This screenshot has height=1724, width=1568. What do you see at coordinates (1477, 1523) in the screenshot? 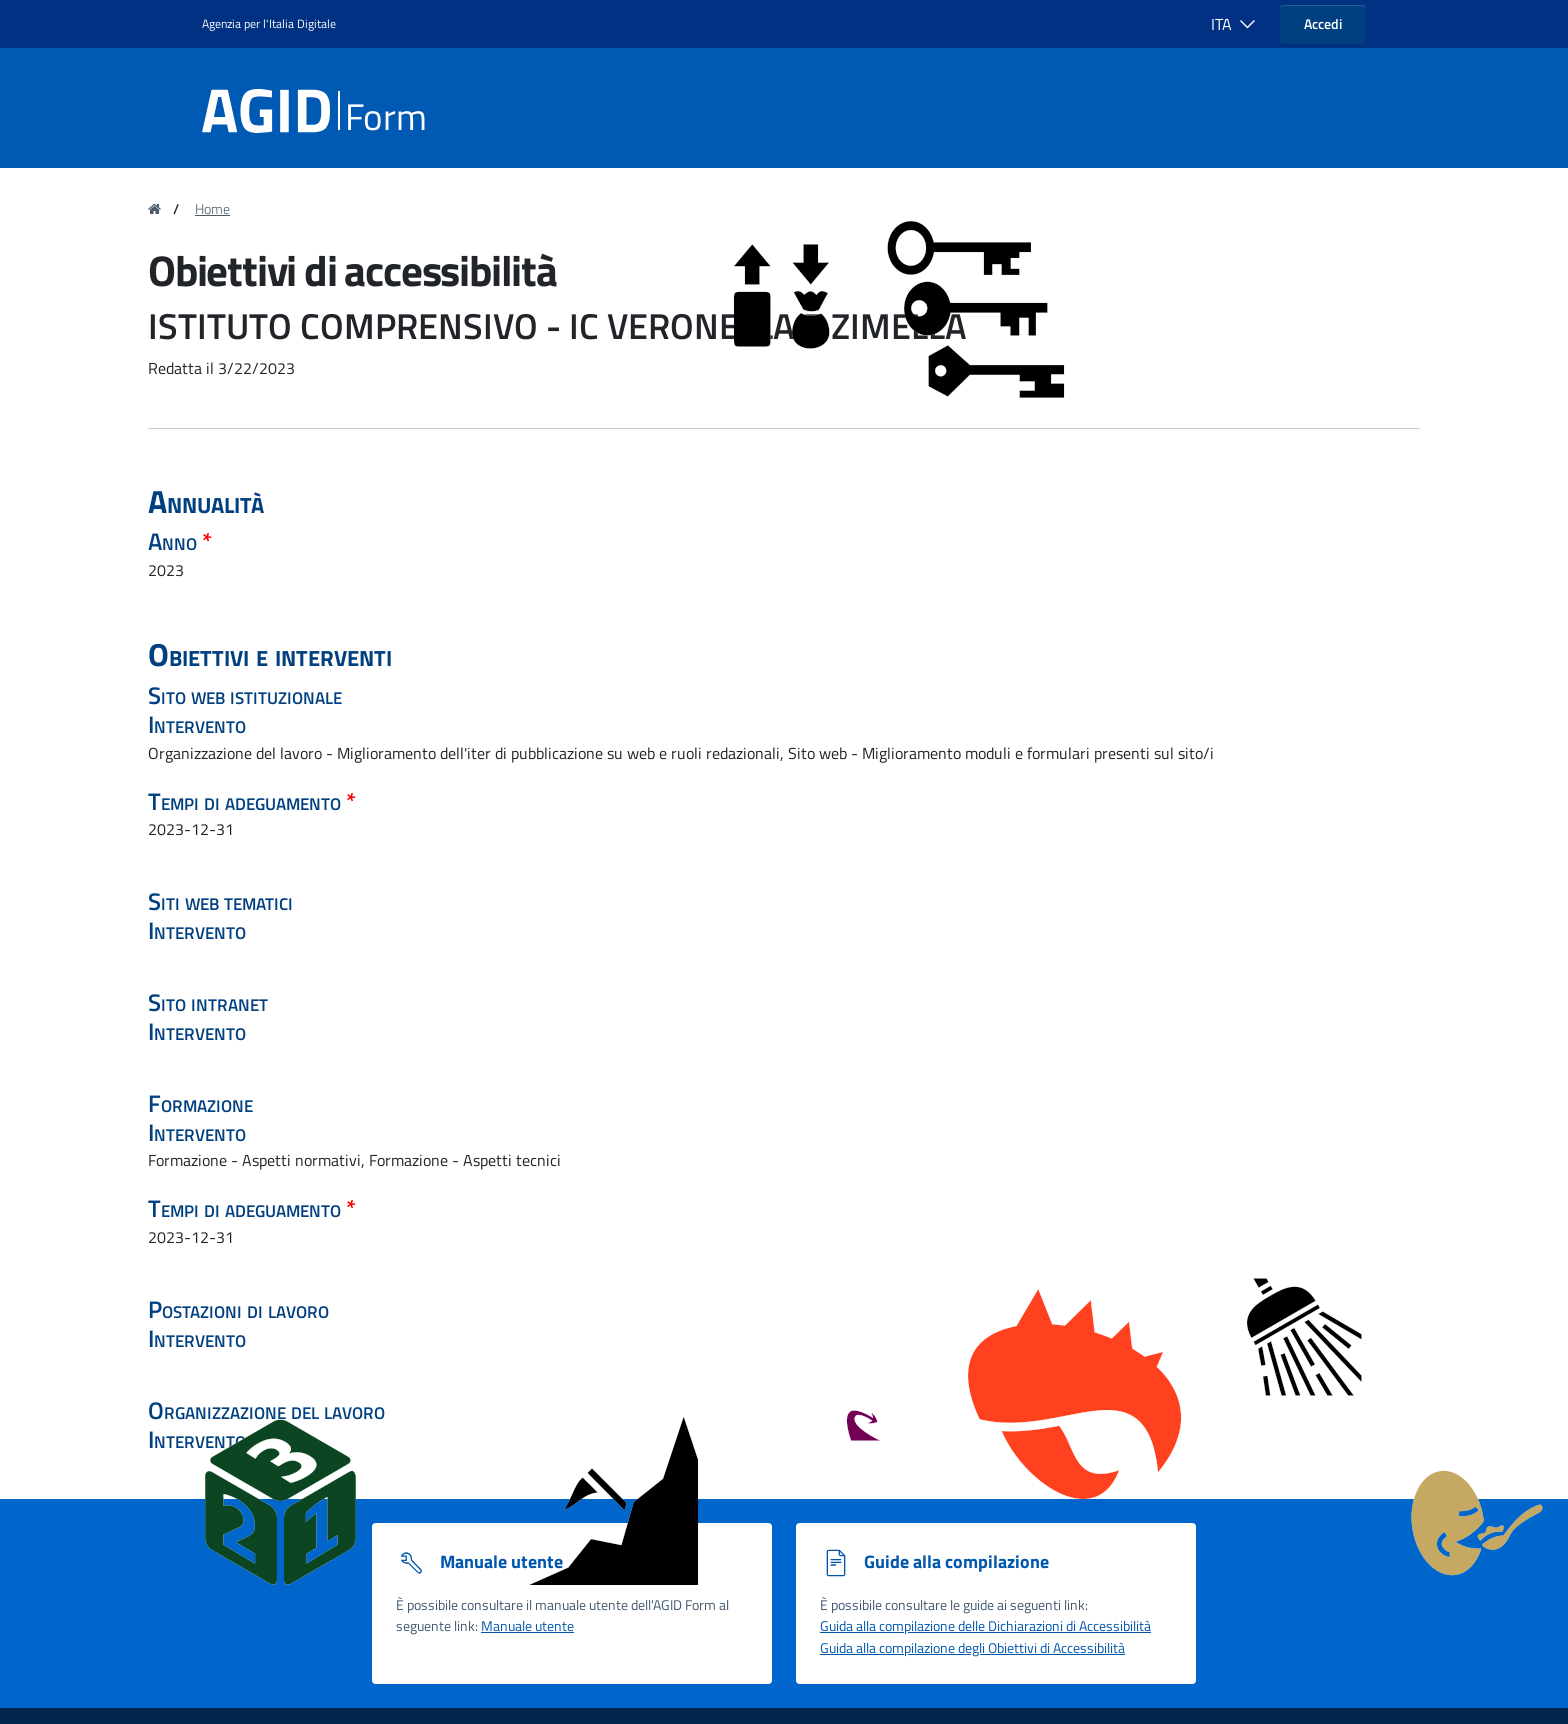
I see `indicates eating or mealtime activity` at bounding box center [1477, 1523].